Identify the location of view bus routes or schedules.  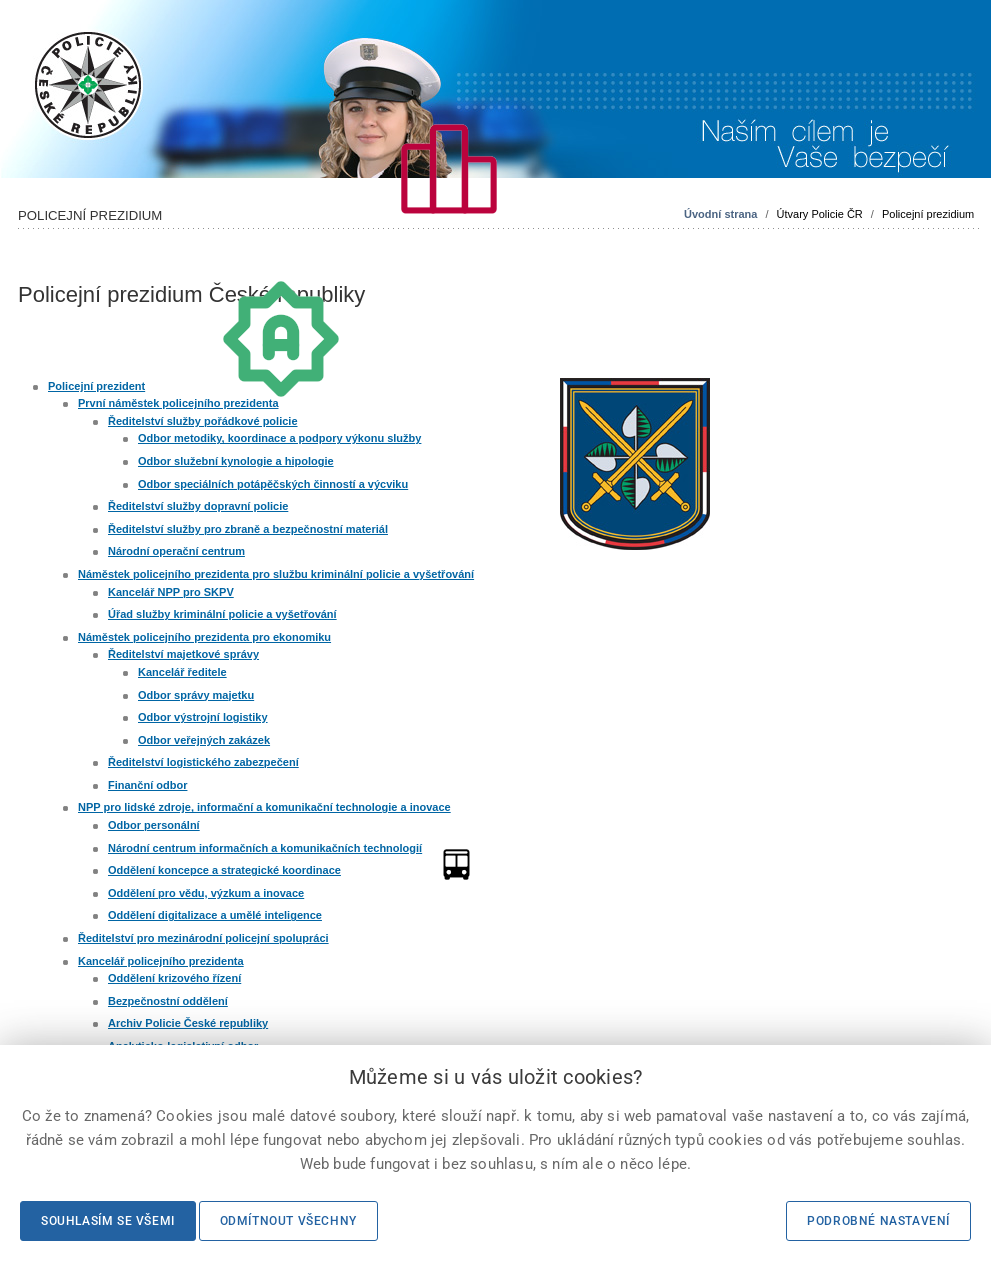
(456, 864).